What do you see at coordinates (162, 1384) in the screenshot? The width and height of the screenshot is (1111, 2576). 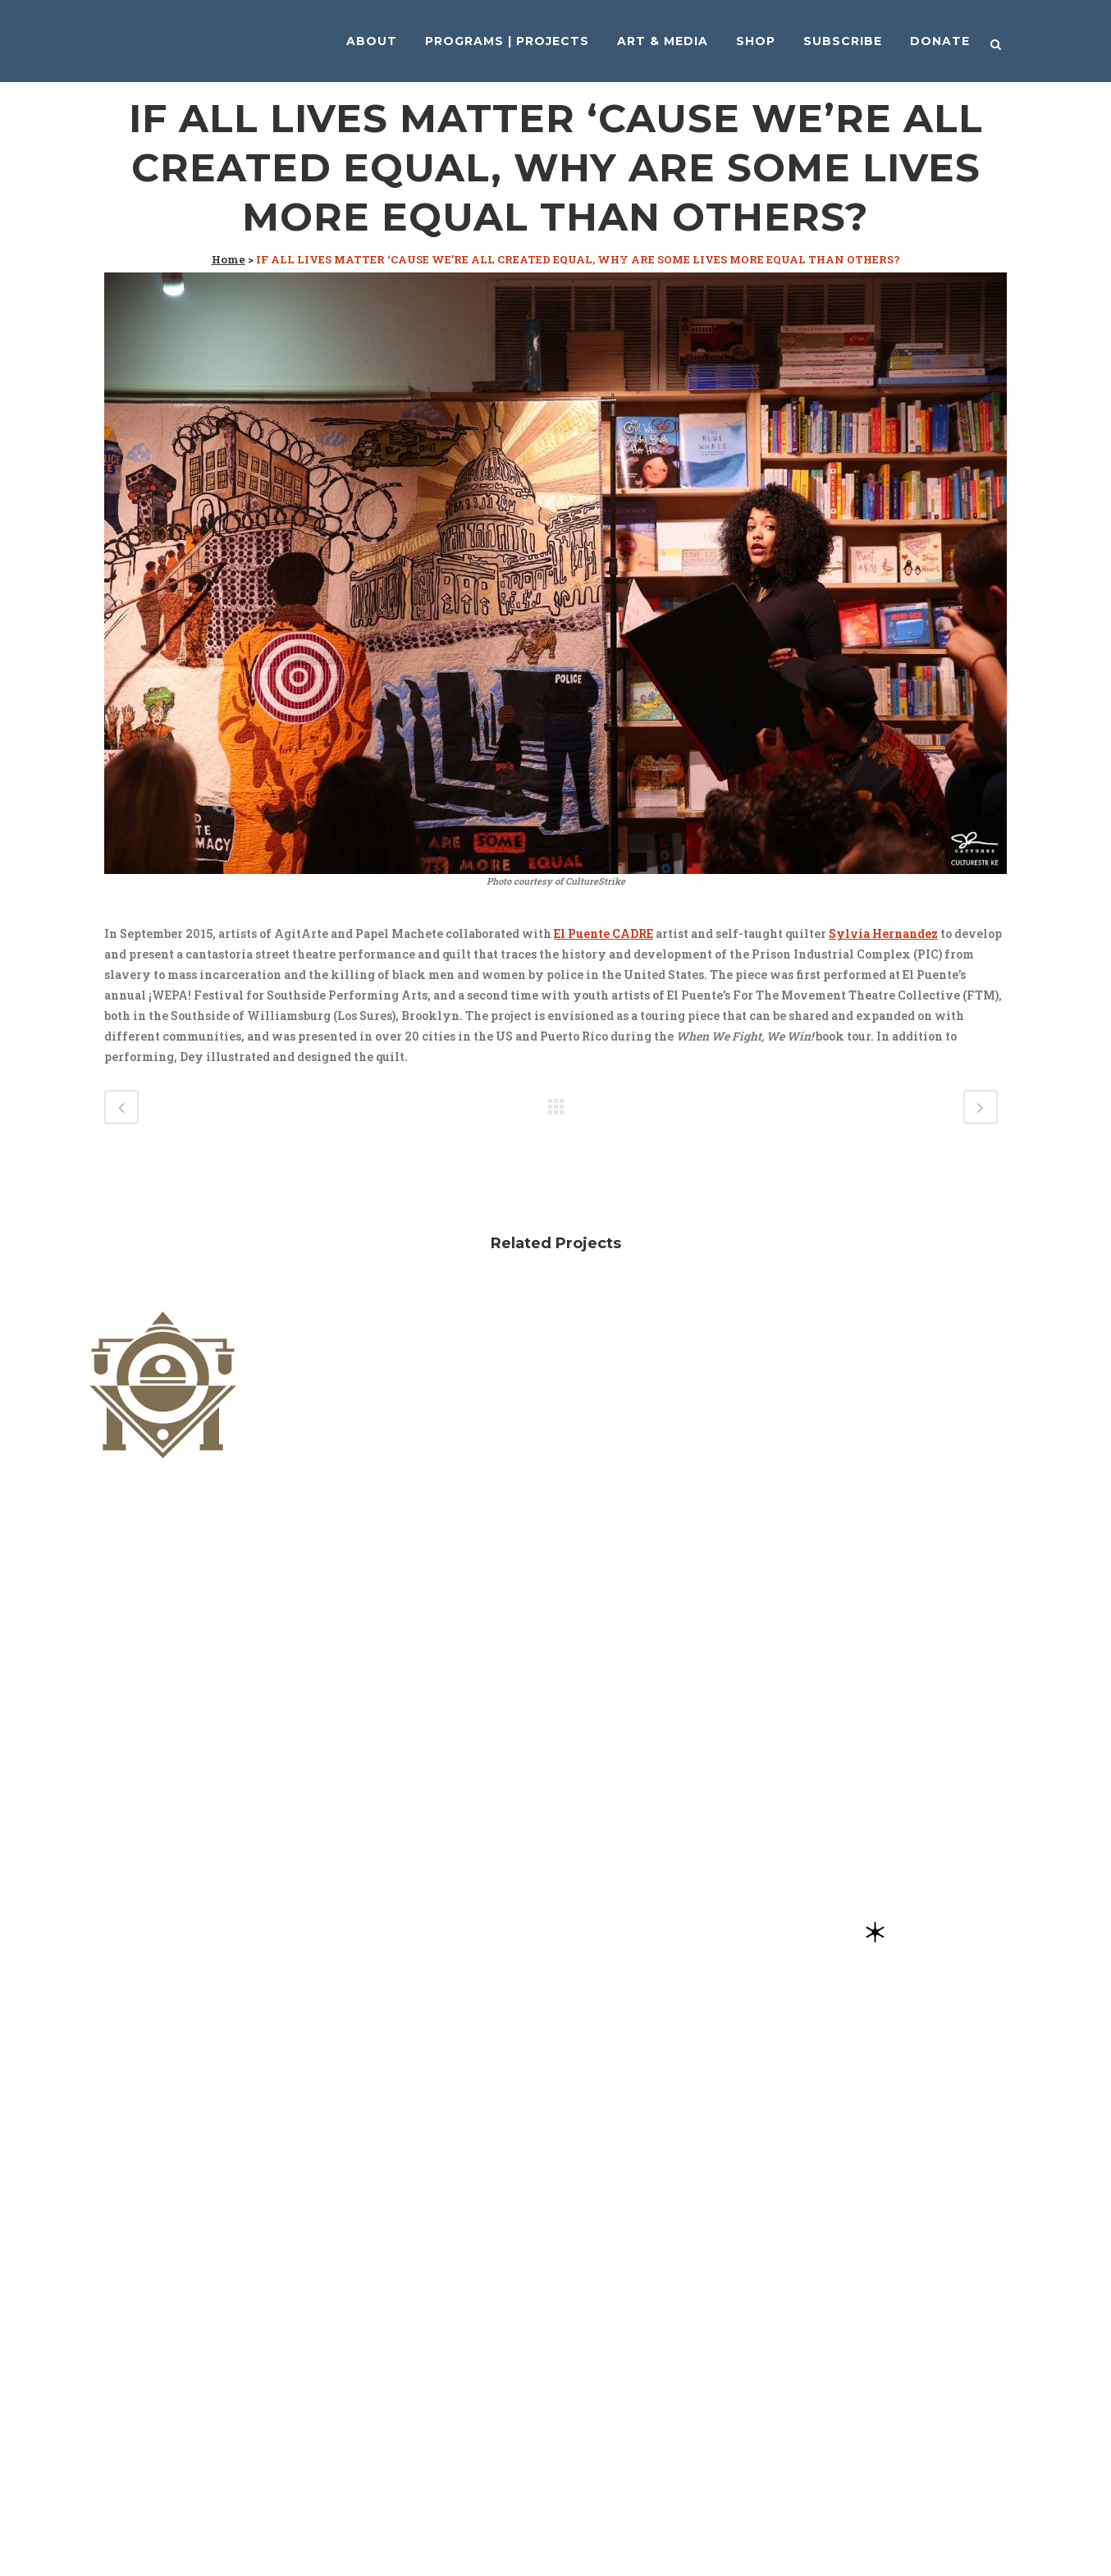 I see `decorative emblem or badge for a game achievement` at bounding box center [162, 1384].